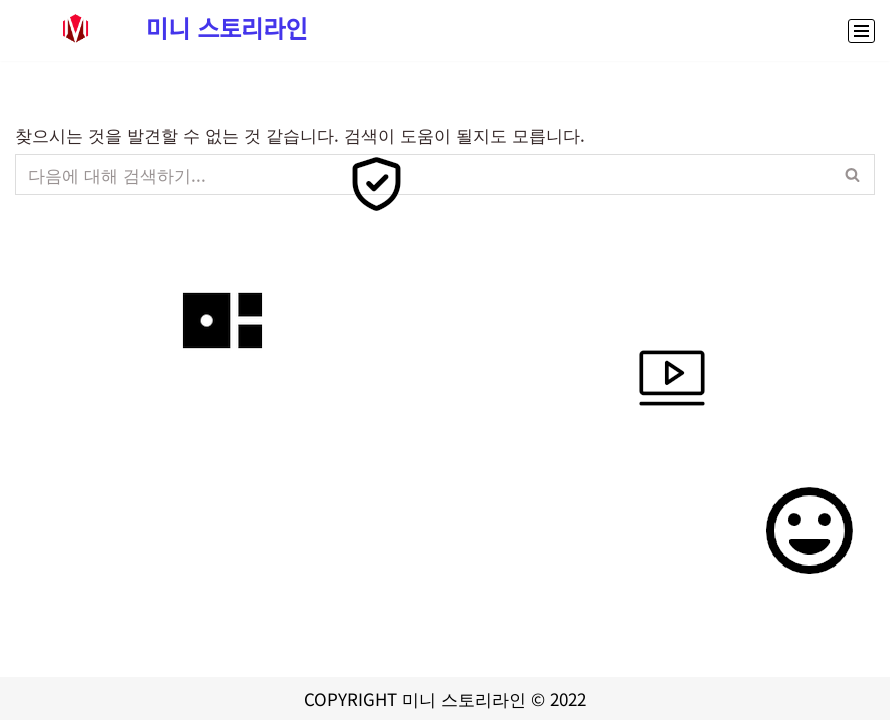 This screenshot has width=890, height=720. What do you see at coordinates (376, 184) in the screenshot?
I see `indicates verified security or protection status` at bounding box center [376, 184].